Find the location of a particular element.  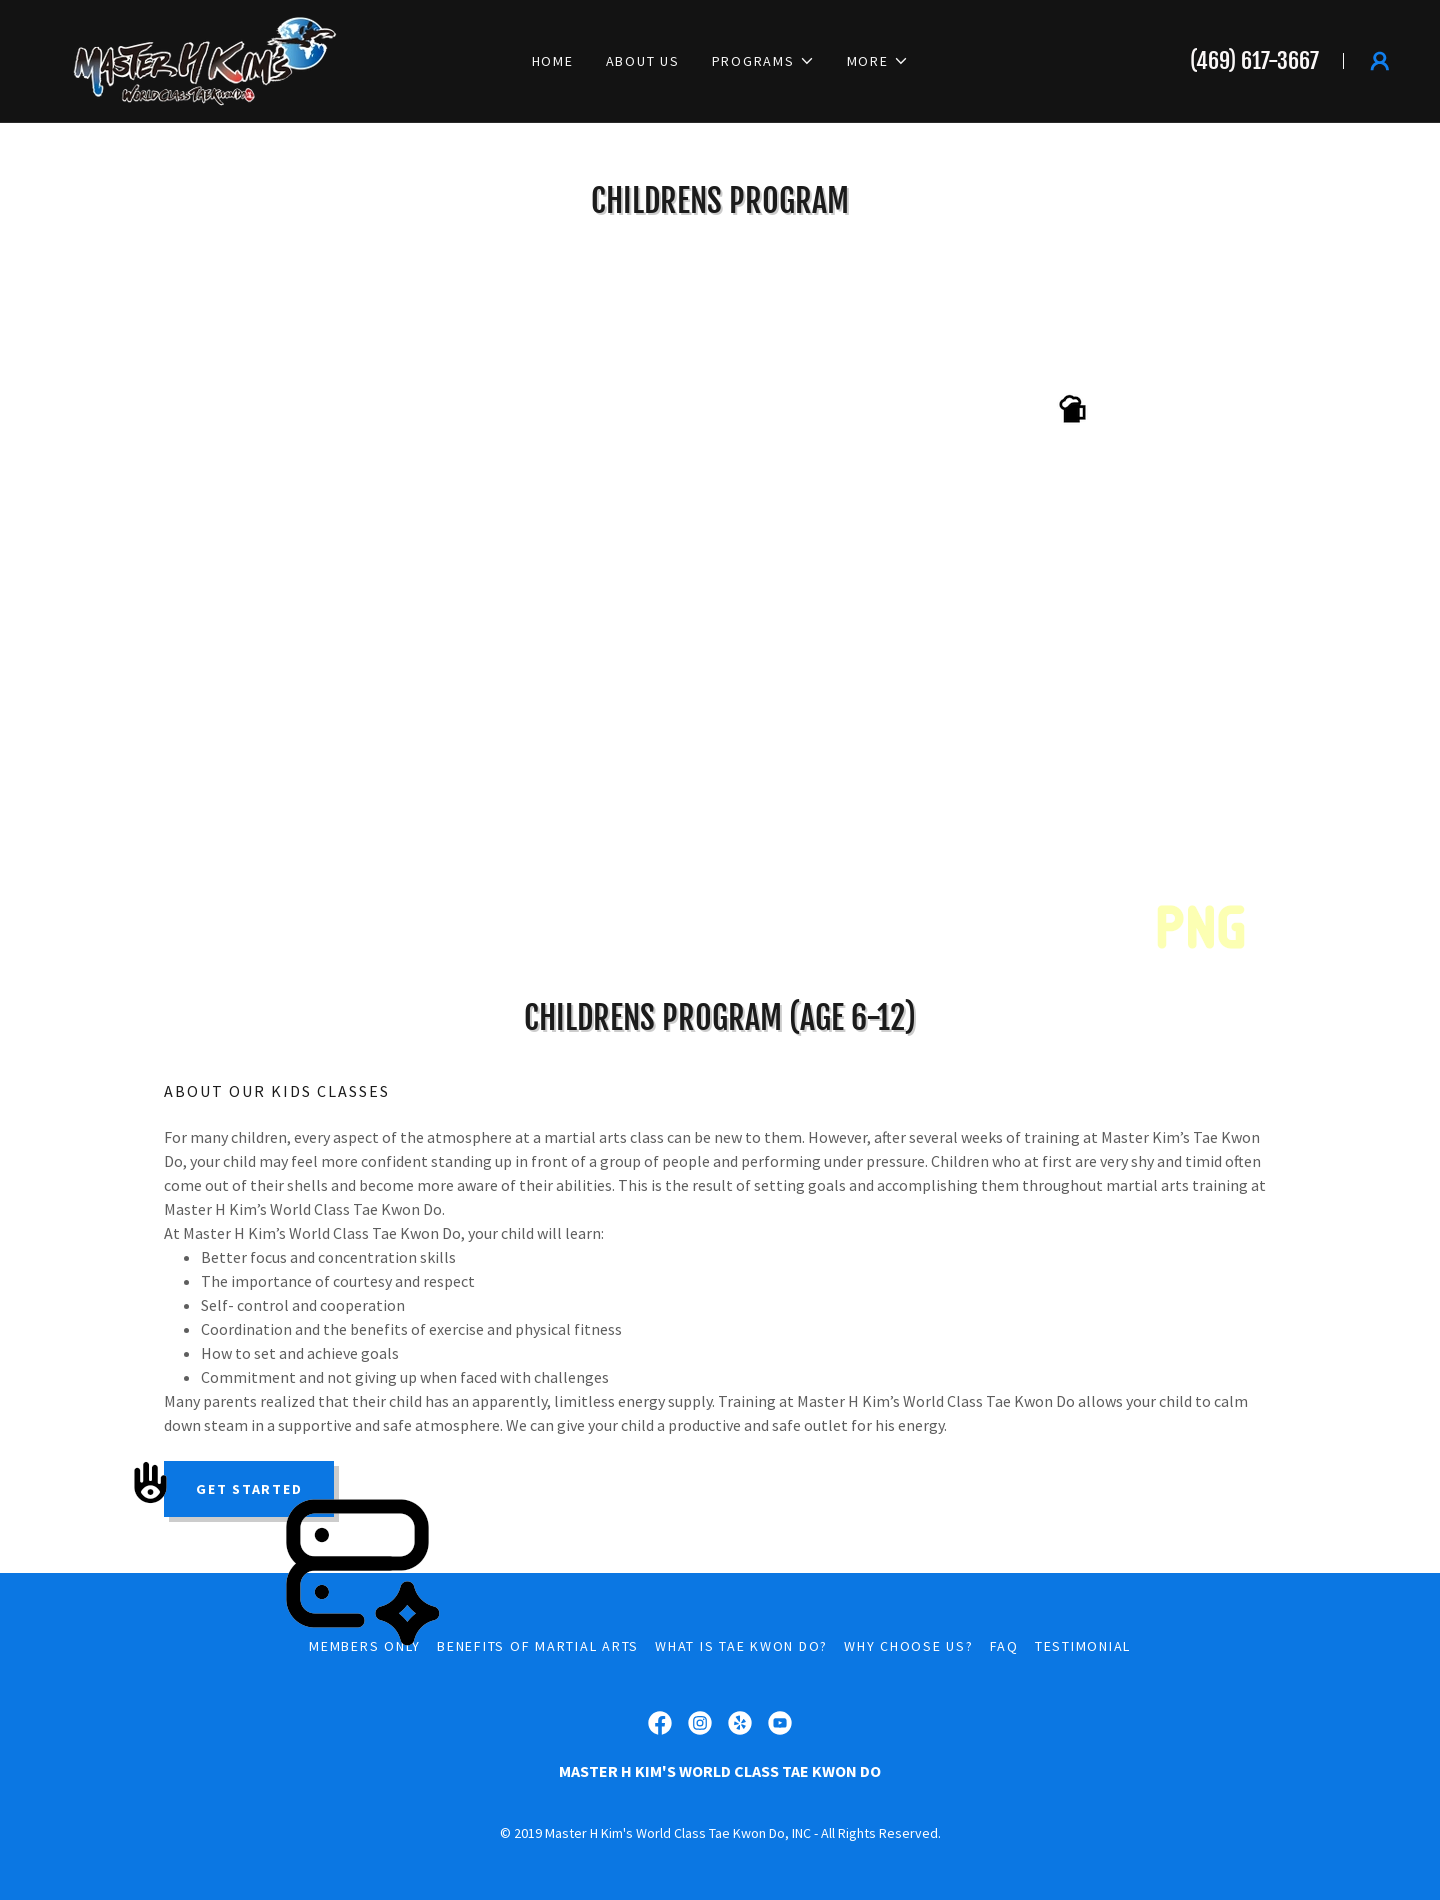

indicates a PNG image file type is located at coordinates (1201, 927).